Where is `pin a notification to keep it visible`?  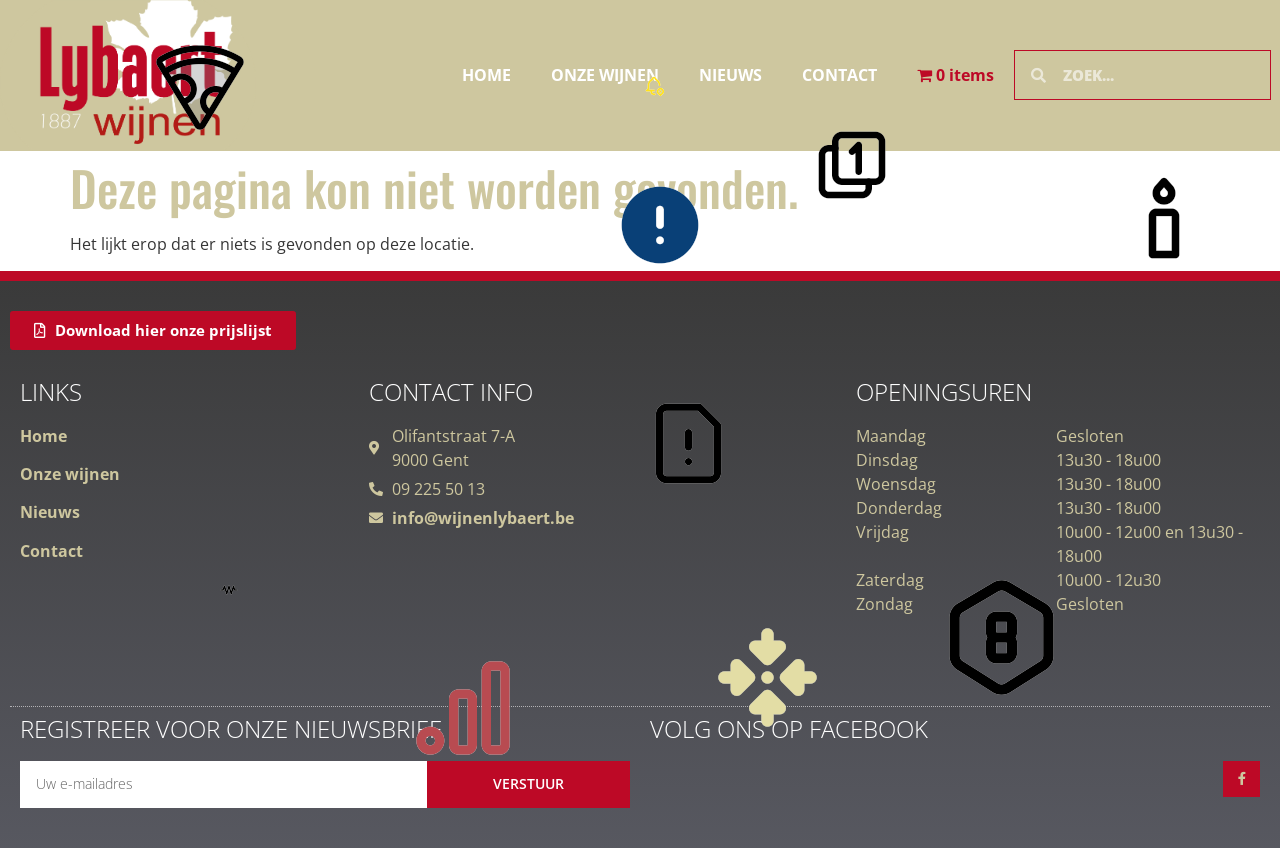 pin a notification to keep it visible is located at coordinates (654, 86).